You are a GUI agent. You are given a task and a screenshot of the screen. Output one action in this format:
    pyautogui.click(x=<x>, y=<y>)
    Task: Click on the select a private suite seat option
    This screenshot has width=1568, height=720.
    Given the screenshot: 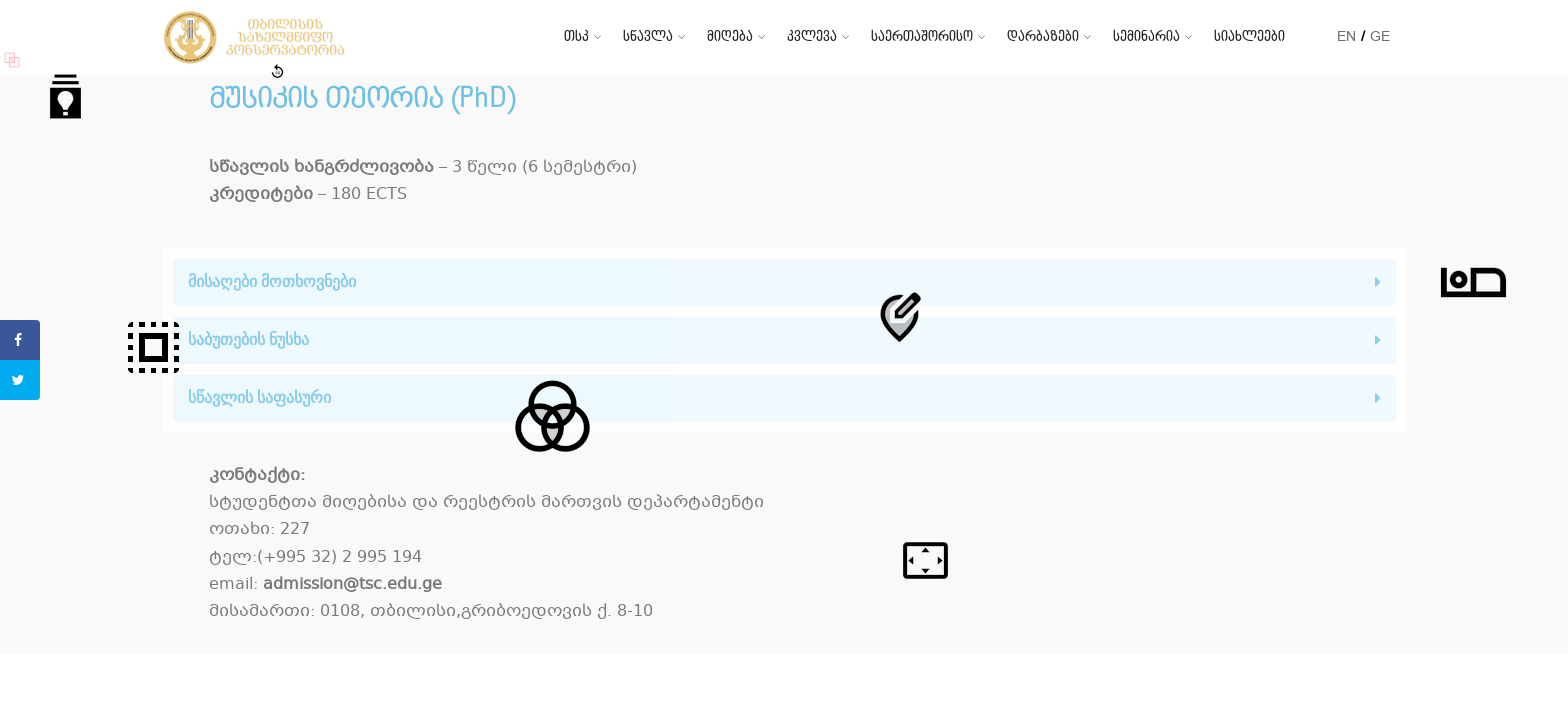 What is the action you would take?
    pyautogui.click(x=1473, y=282)
    